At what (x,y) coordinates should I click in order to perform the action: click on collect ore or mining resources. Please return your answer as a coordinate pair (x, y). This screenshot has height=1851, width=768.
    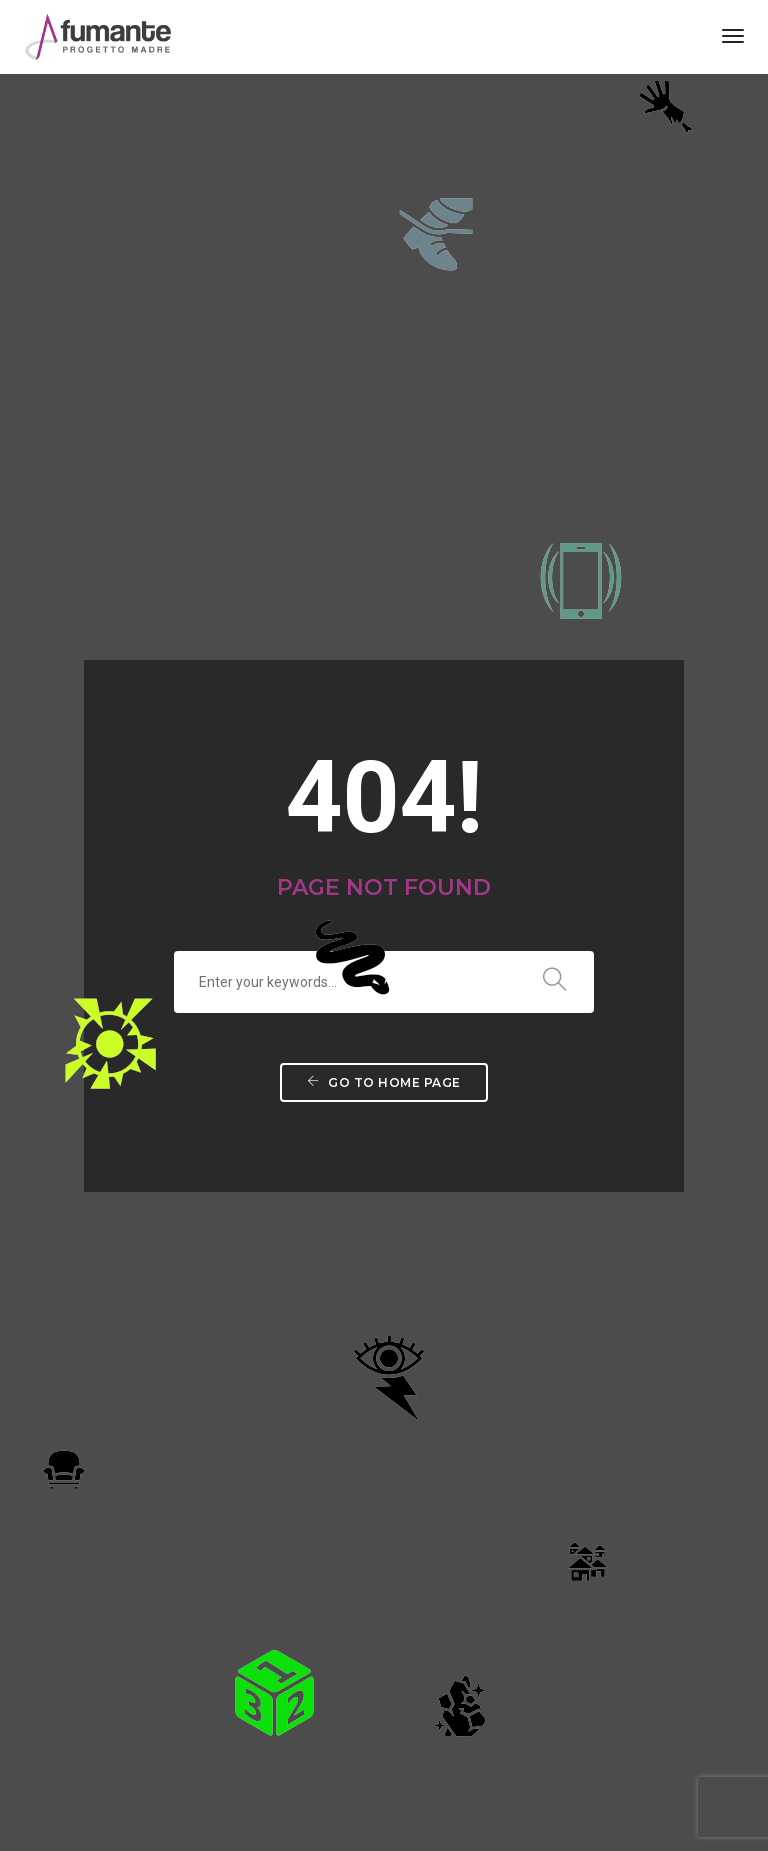
    Looking at the image, I should click on (460, 1706).